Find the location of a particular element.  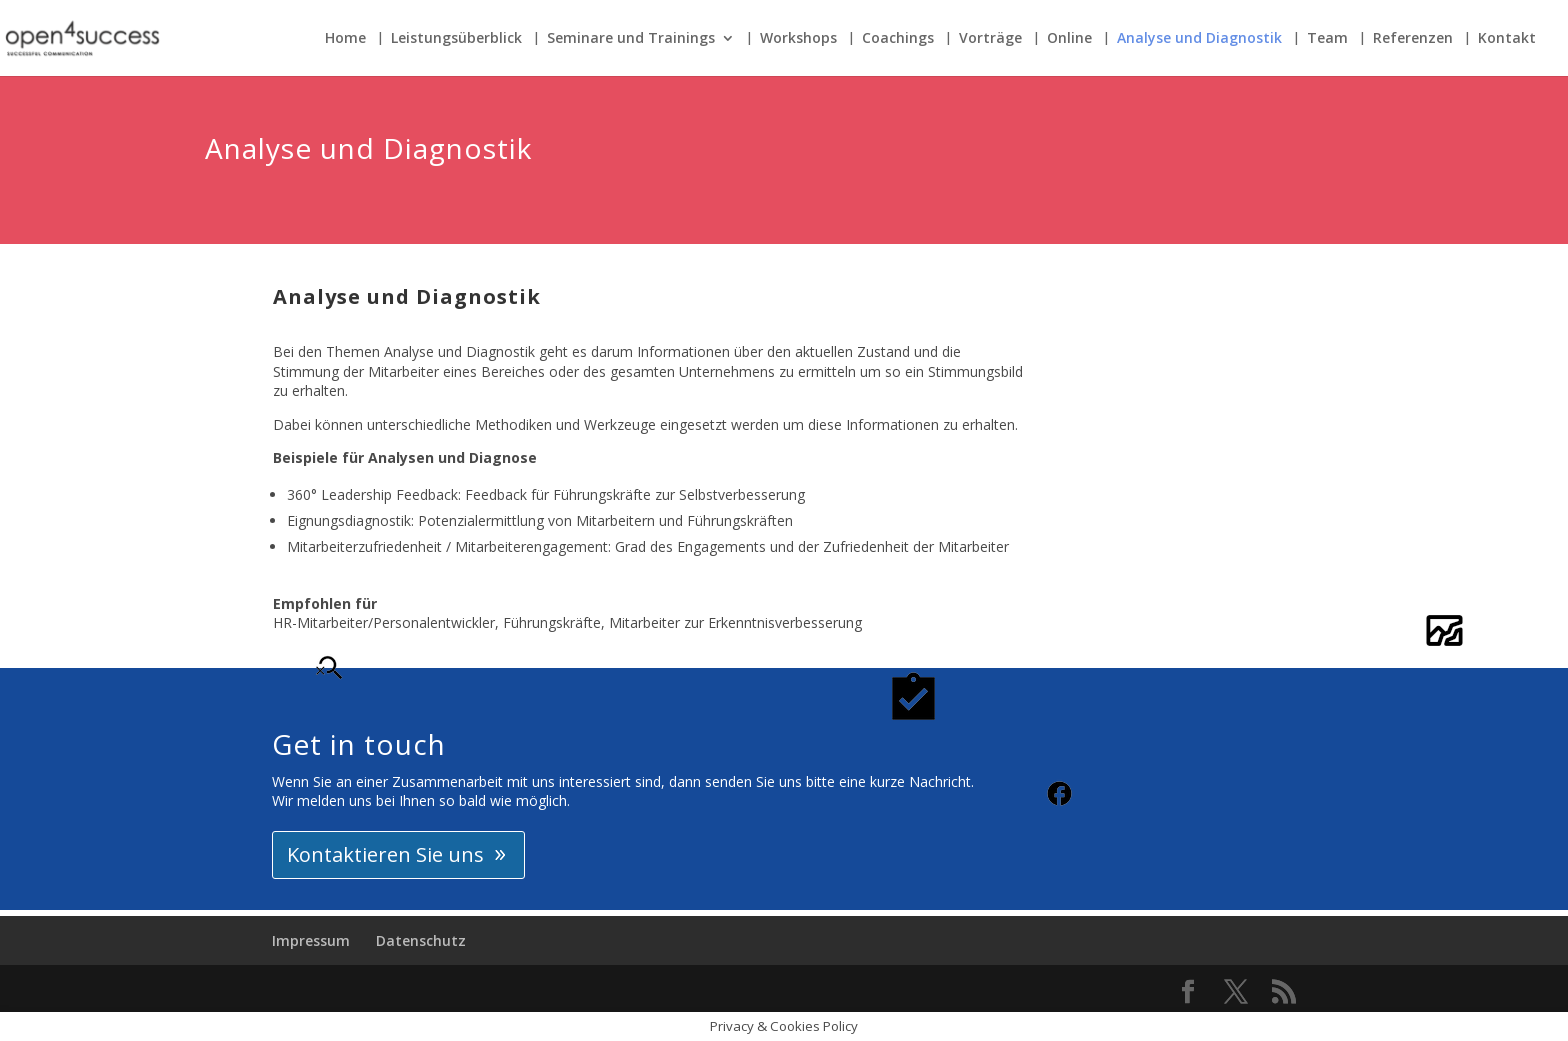

indicates a broken or corrupted image file is located at coordinates (1444, 630).